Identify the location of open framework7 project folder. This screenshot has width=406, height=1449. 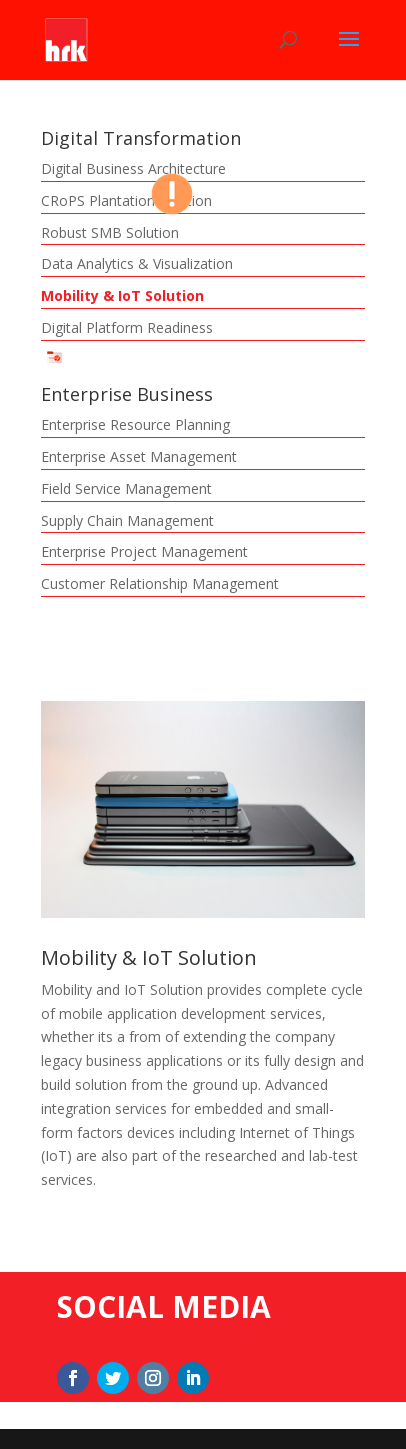
(54, 357).